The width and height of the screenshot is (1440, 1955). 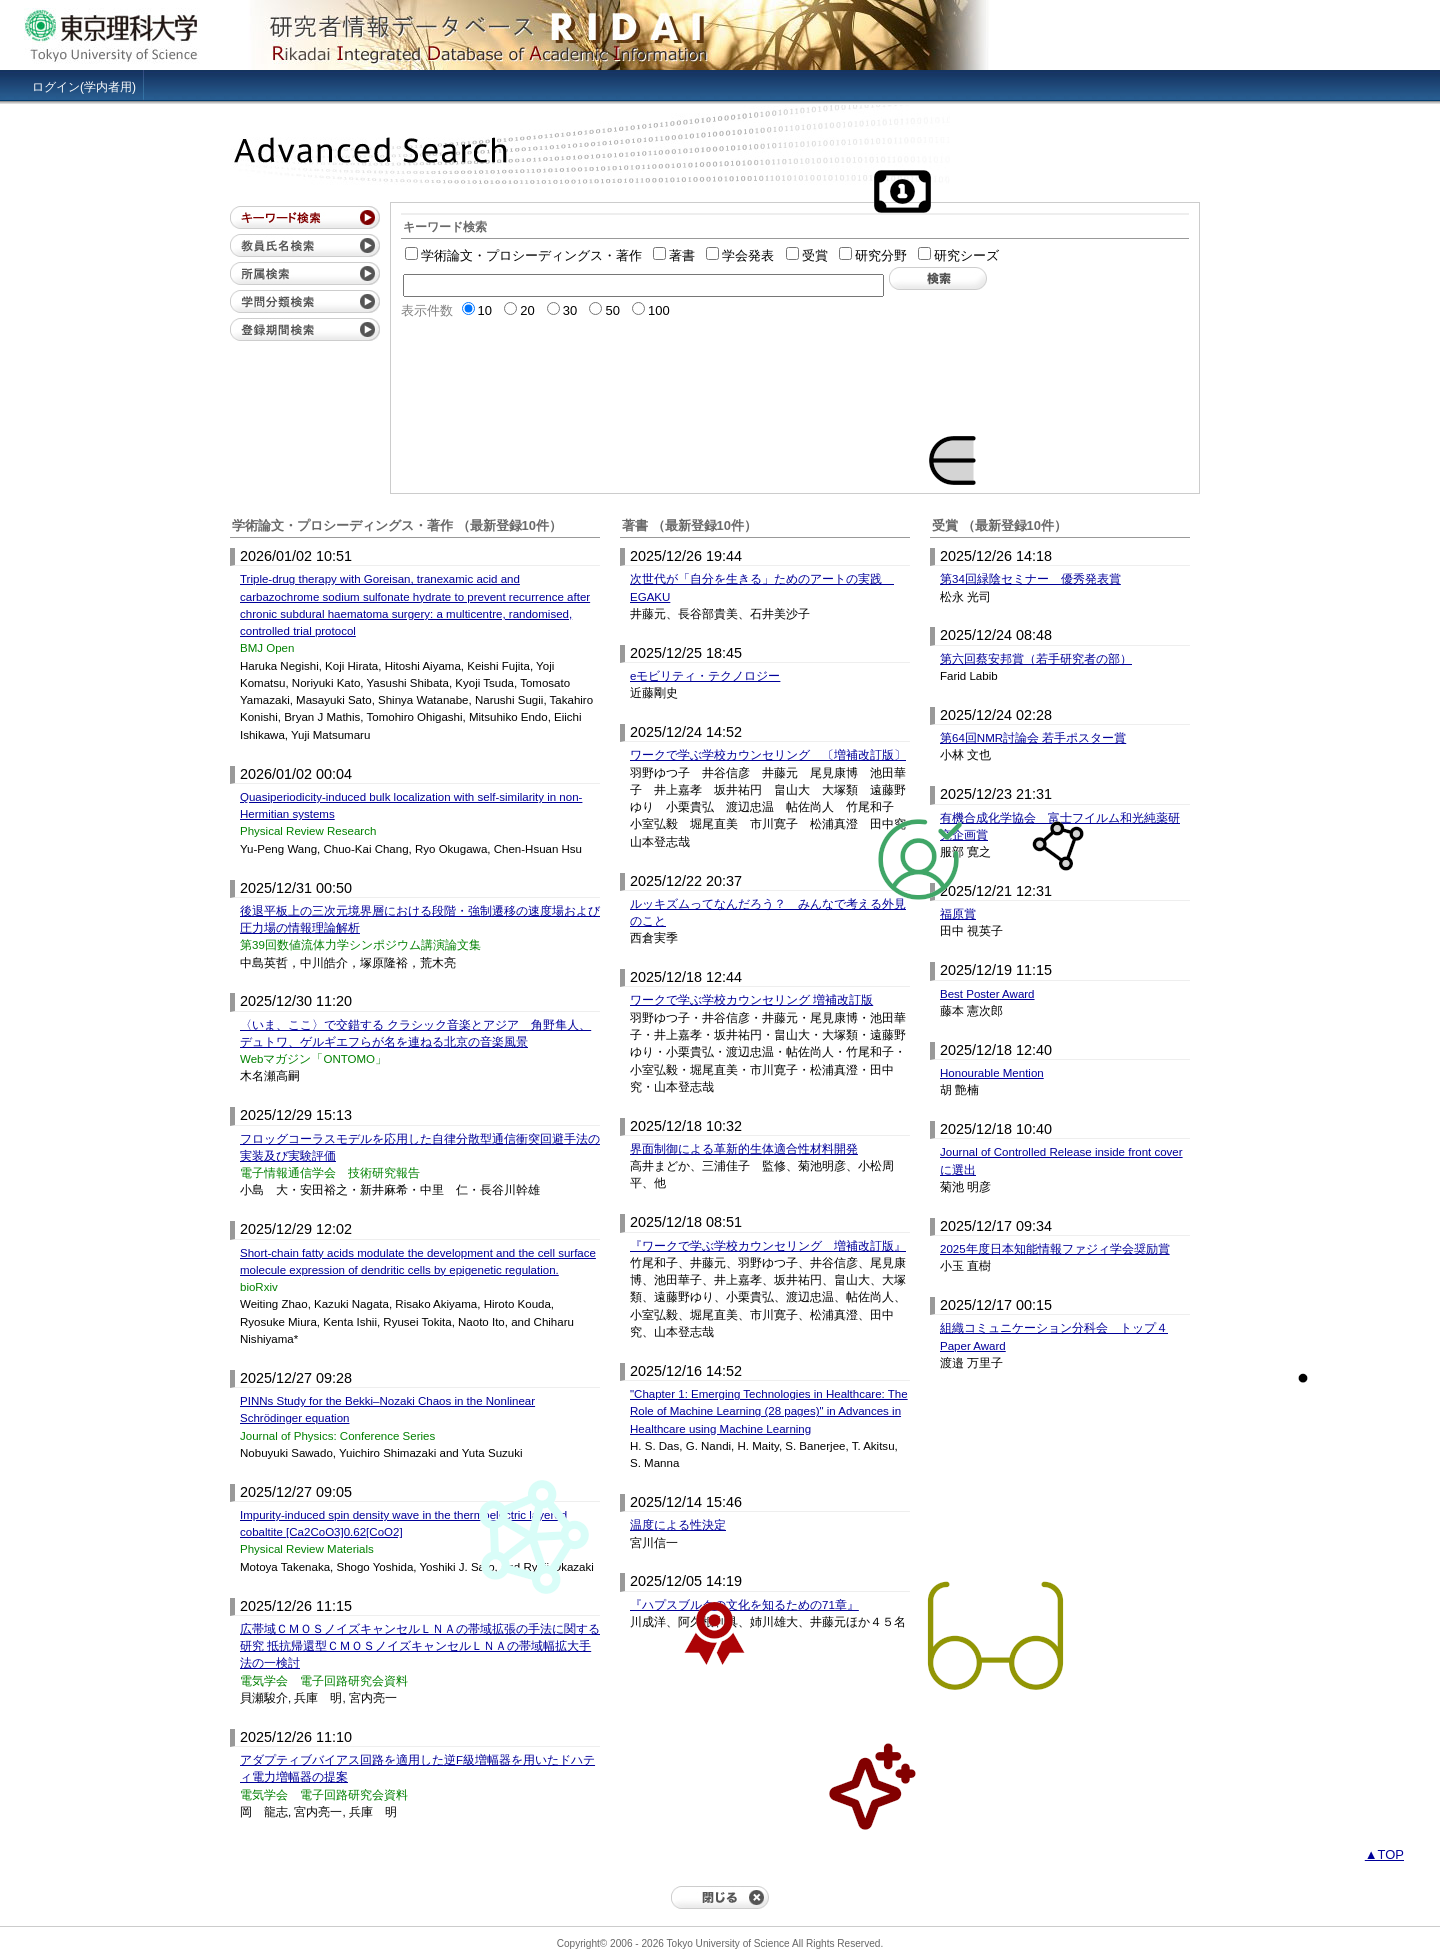 What do you see at coordinates (1059, 846) in the screenshot?
I see `create a polygon shape` at bounding box center [1059, 846].